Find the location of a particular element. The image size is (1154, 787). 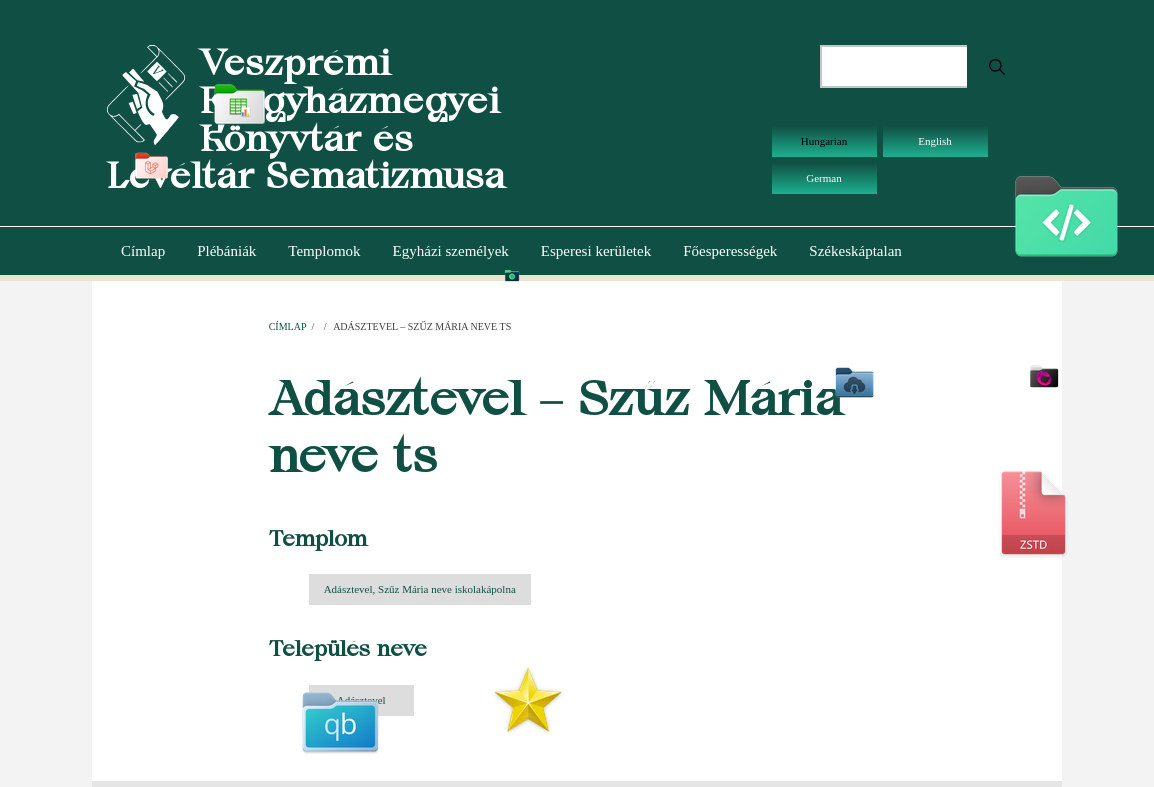

open reactivex project folder is located at coordinates (1044, 377).